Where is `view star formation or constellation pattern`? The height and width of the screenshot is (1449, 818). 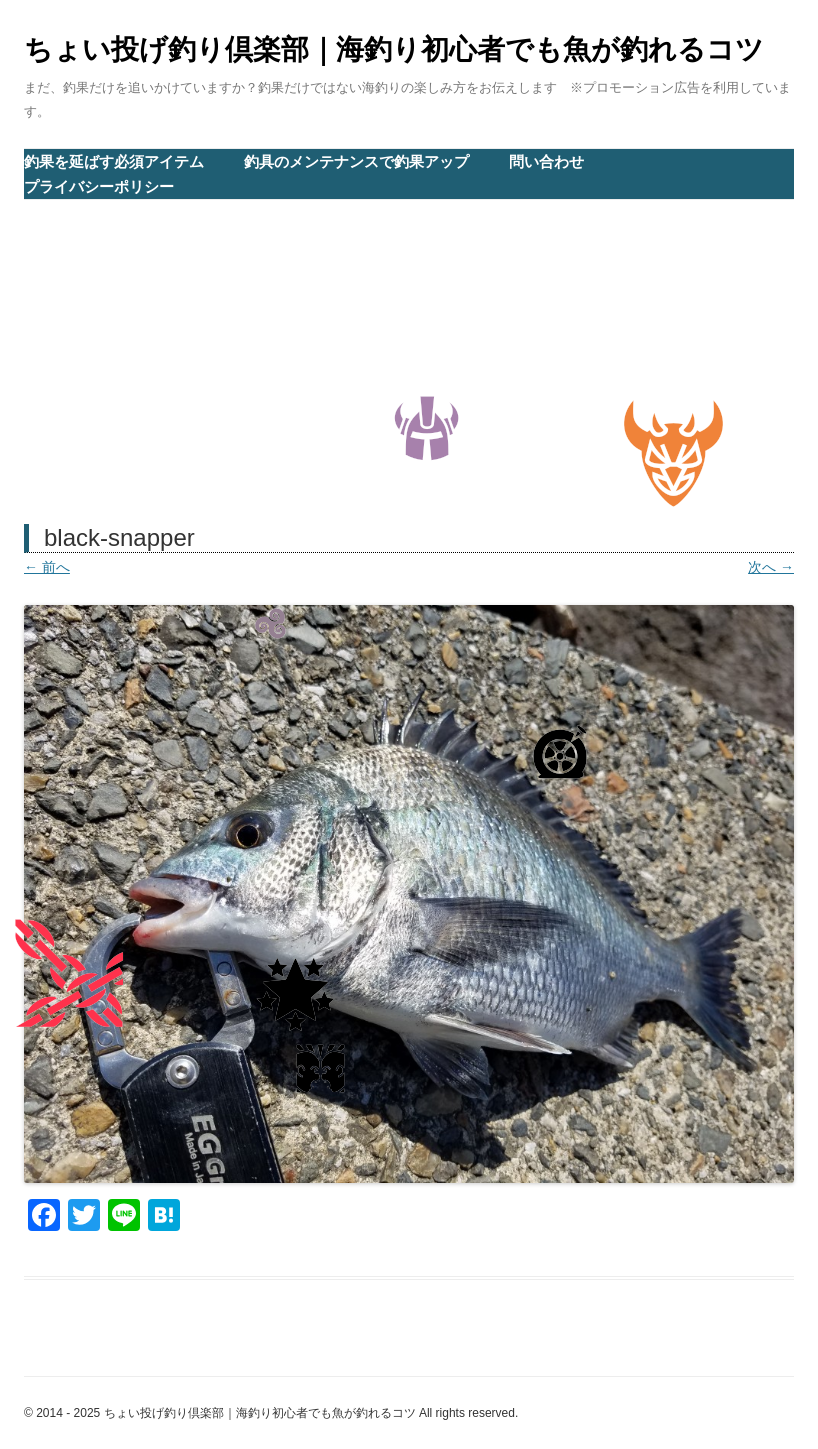 view star formation or constellation pattern is located at coordinates (295, 993).